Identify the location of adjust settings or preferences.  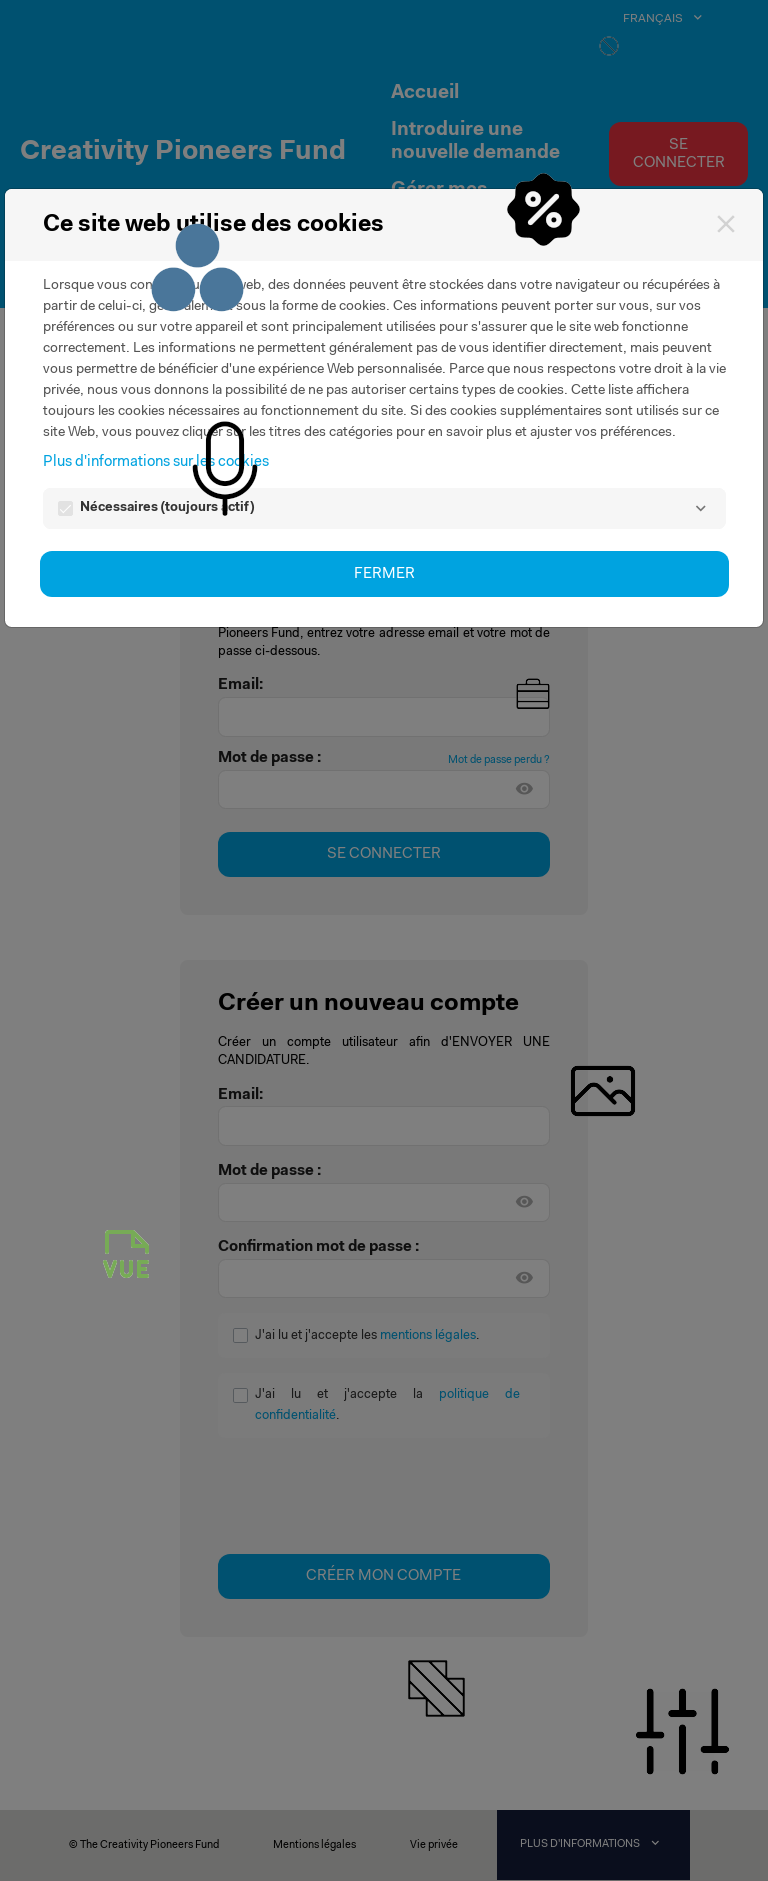
(682, 1731).